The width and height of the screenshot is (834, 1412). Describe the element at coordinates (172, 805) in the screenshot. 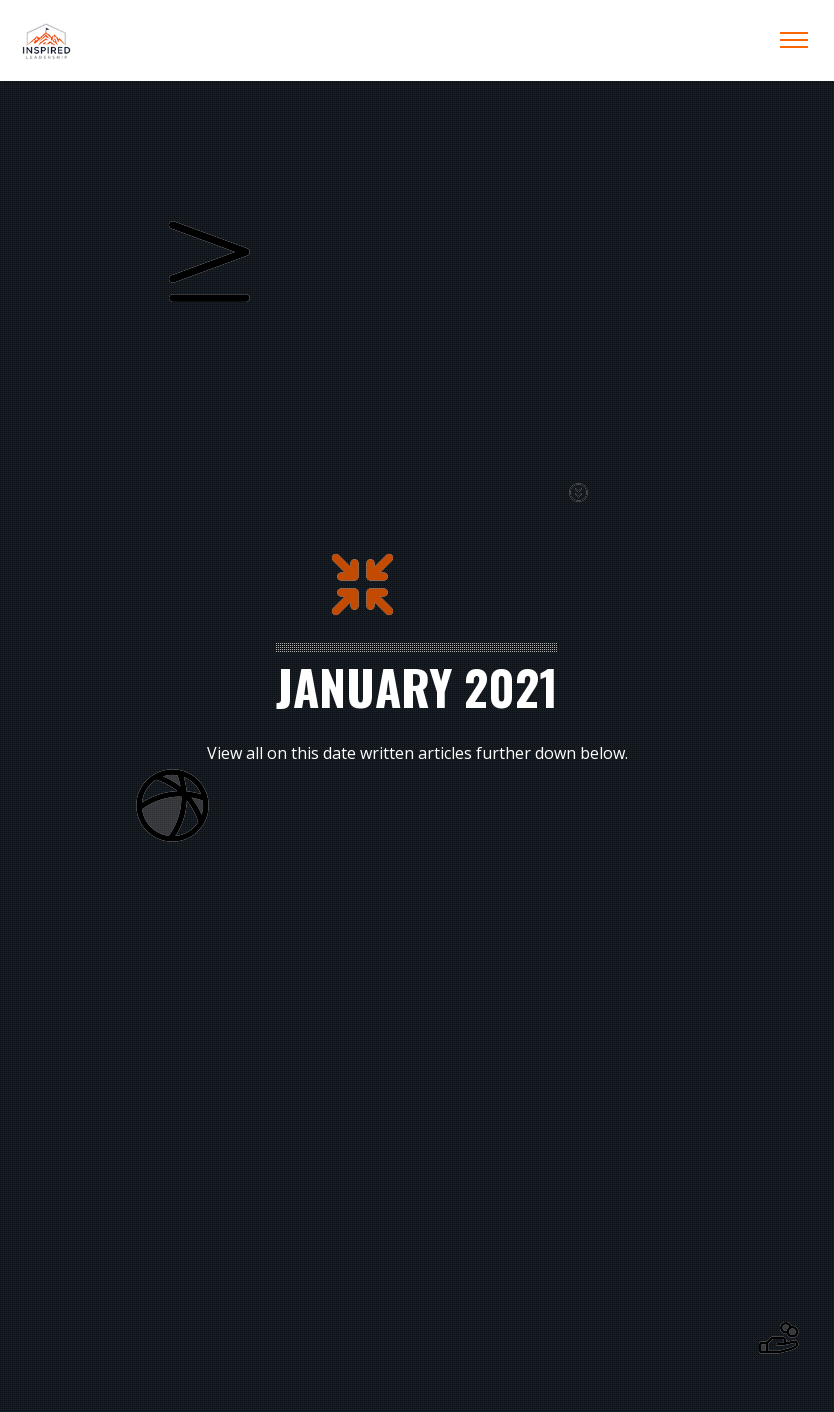

I see `access games or entertainment section` at that location.